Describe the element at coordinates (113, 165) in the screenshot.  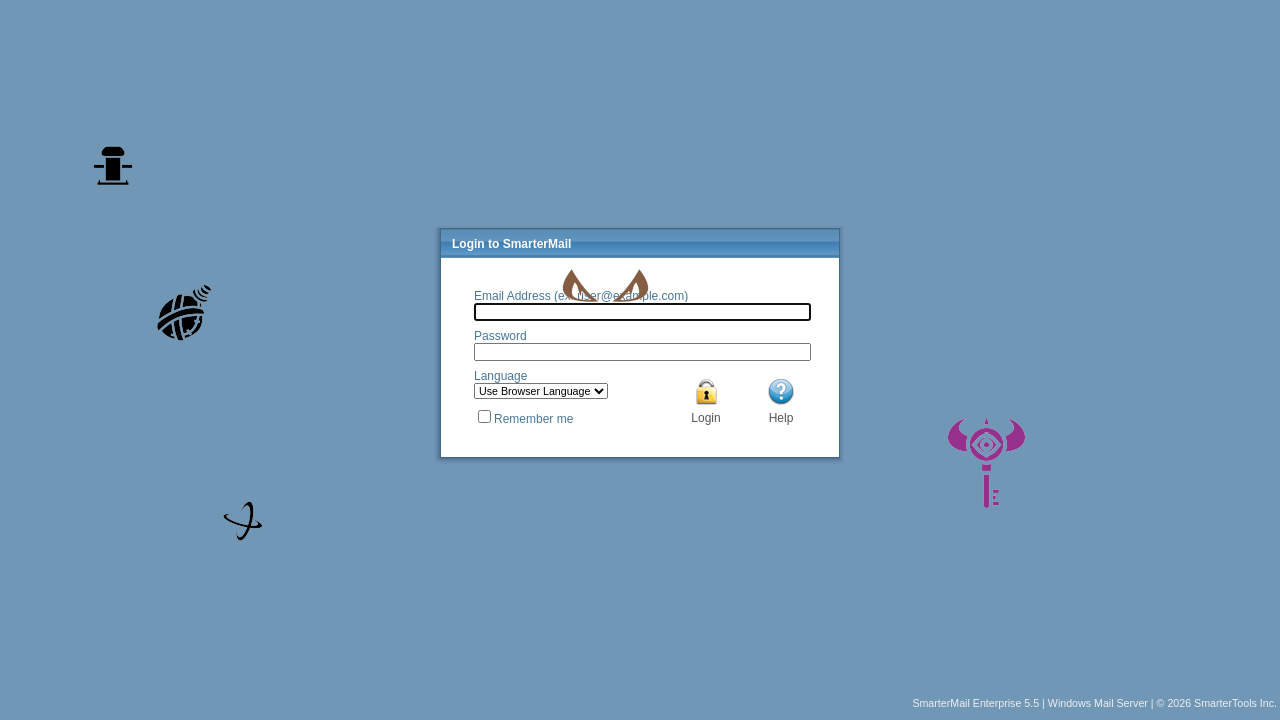
I see `indicates a docking or mooring point in a nautical game` at that location.